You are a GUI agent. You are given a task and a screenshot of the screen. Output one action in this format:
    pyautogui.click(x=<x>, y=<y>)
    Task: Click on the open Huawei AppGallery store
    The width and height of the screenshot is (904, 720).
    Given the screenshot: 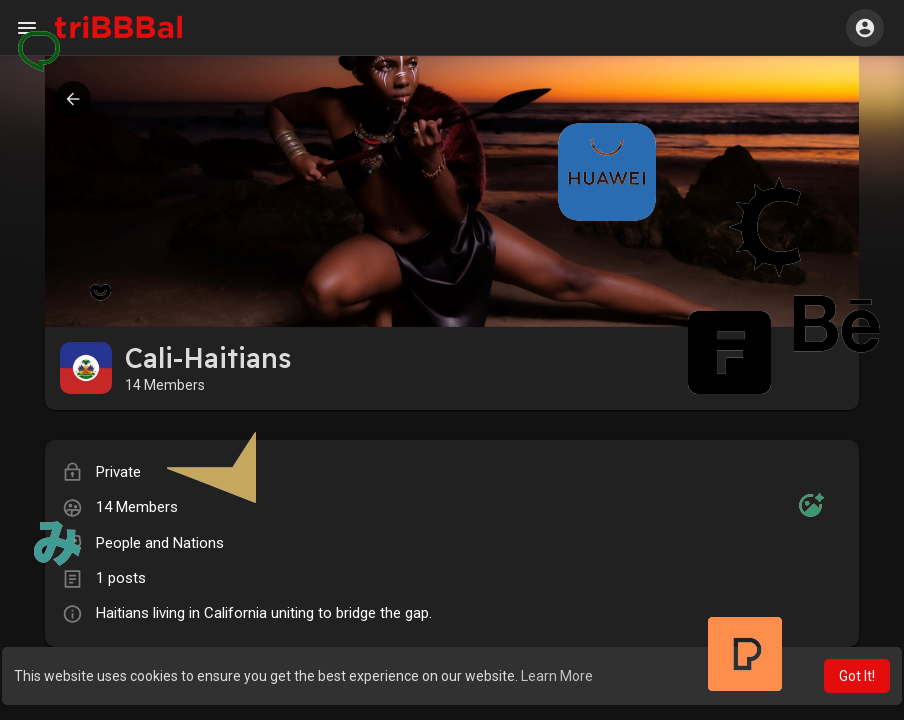 What is the action you would take?
    pyautogui.click(x=607, y=172)
    